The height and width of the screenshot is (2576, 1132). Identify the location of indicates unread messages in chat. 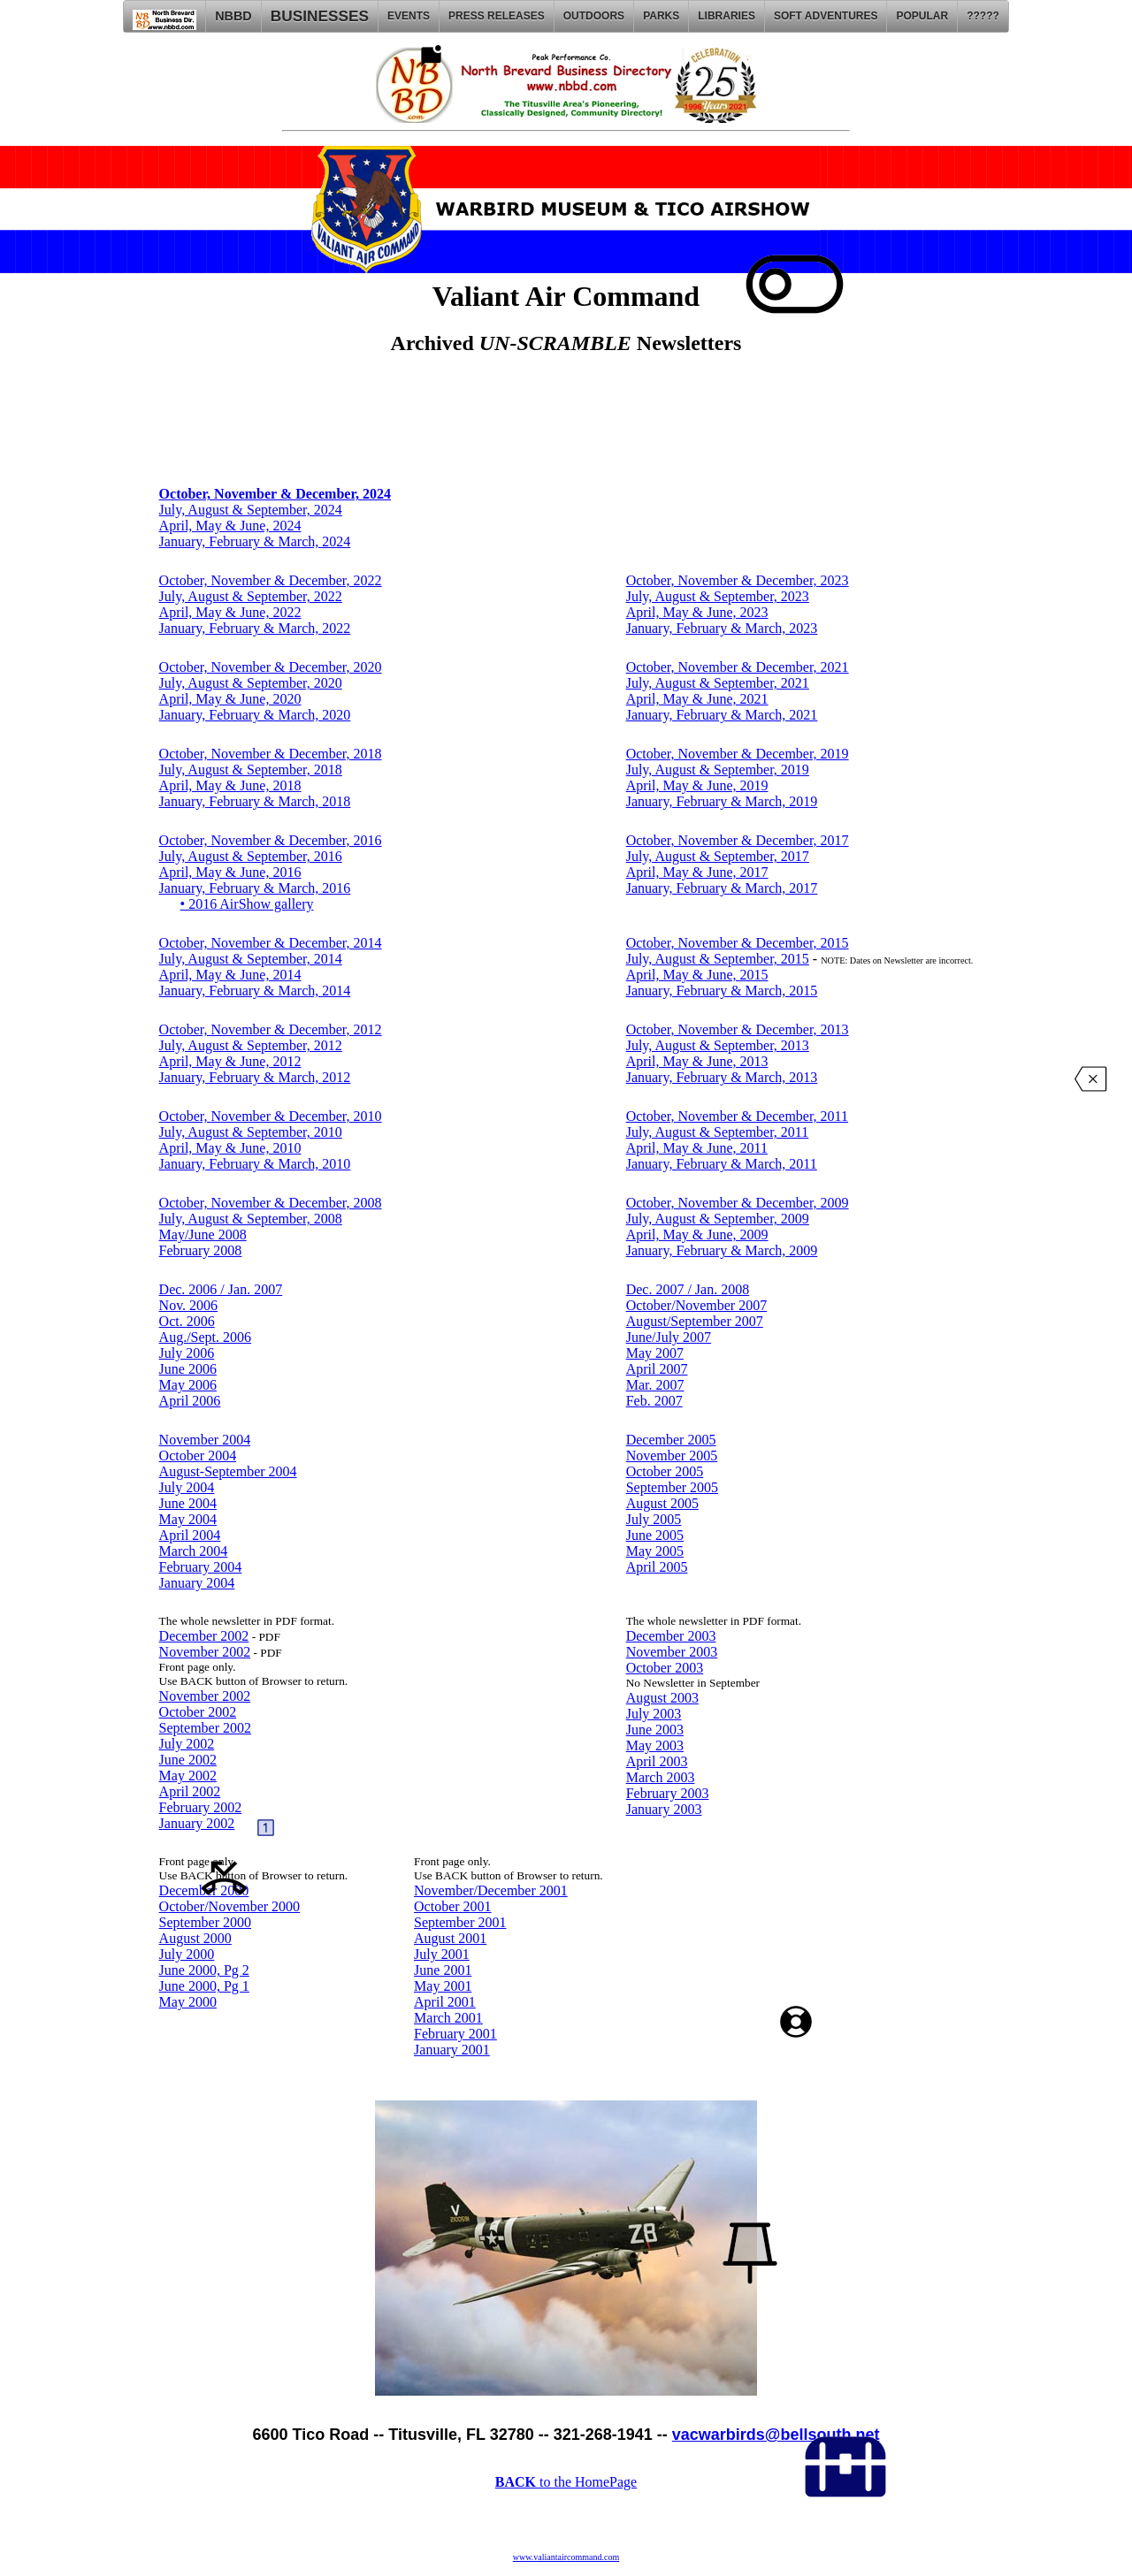
(431, 57).